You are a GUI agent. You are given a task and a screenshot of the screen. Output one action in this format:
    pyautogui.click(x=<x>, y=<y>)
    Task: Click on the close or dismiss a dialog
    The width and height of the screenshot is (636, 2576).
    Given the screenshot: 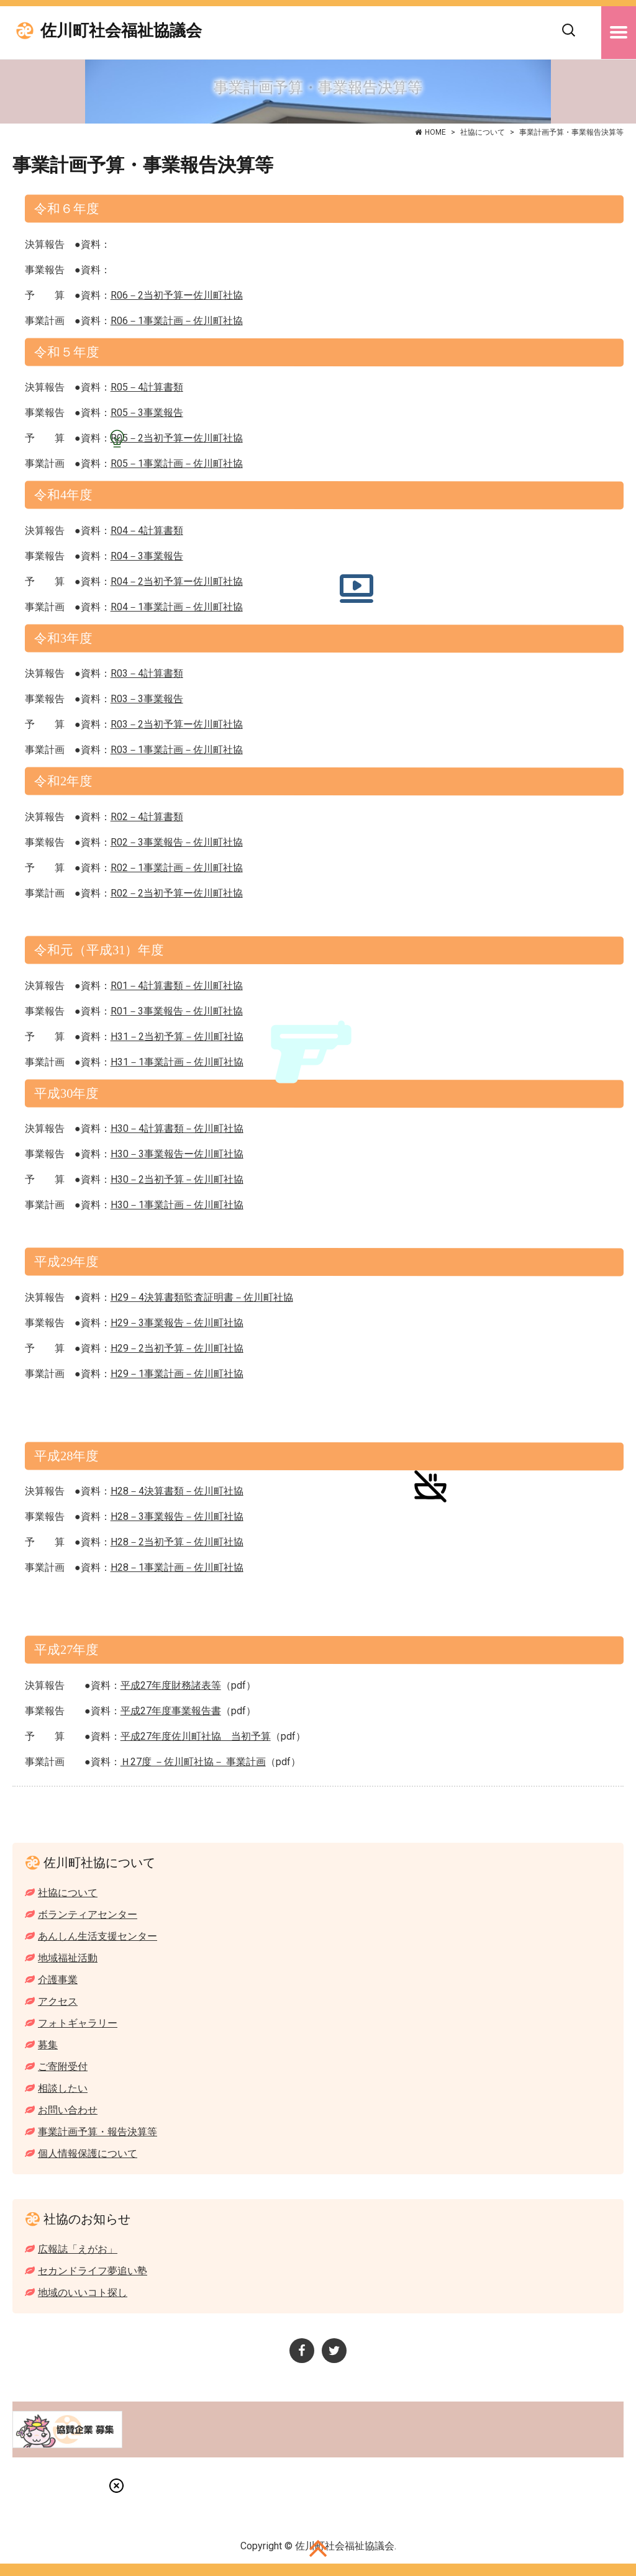 What is the action you would take?
    pyautogui.click(x=116, y=2485)
    